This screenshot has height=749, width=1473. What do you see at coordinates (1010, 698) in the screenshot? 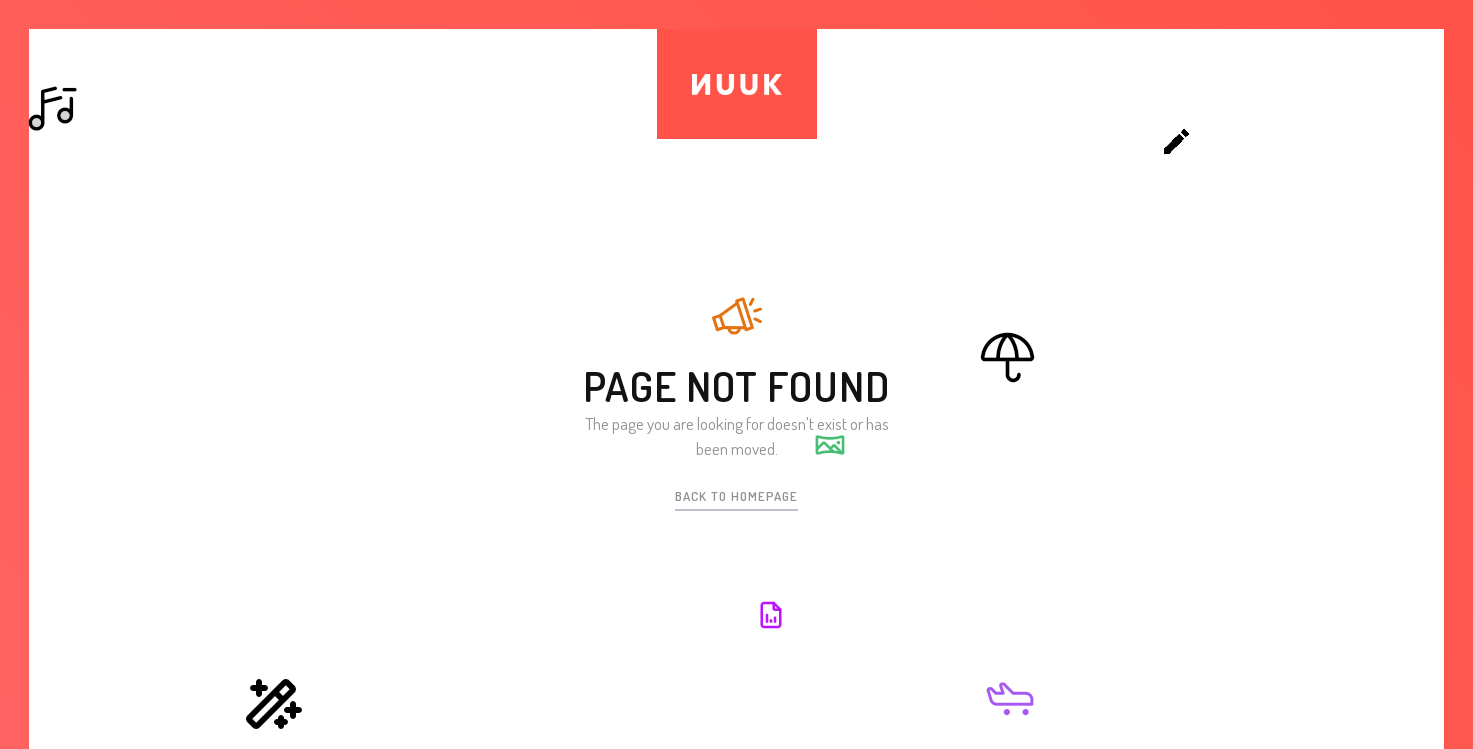
I see `flight has landed or is on the ground` at bounding box center [1010, 698].